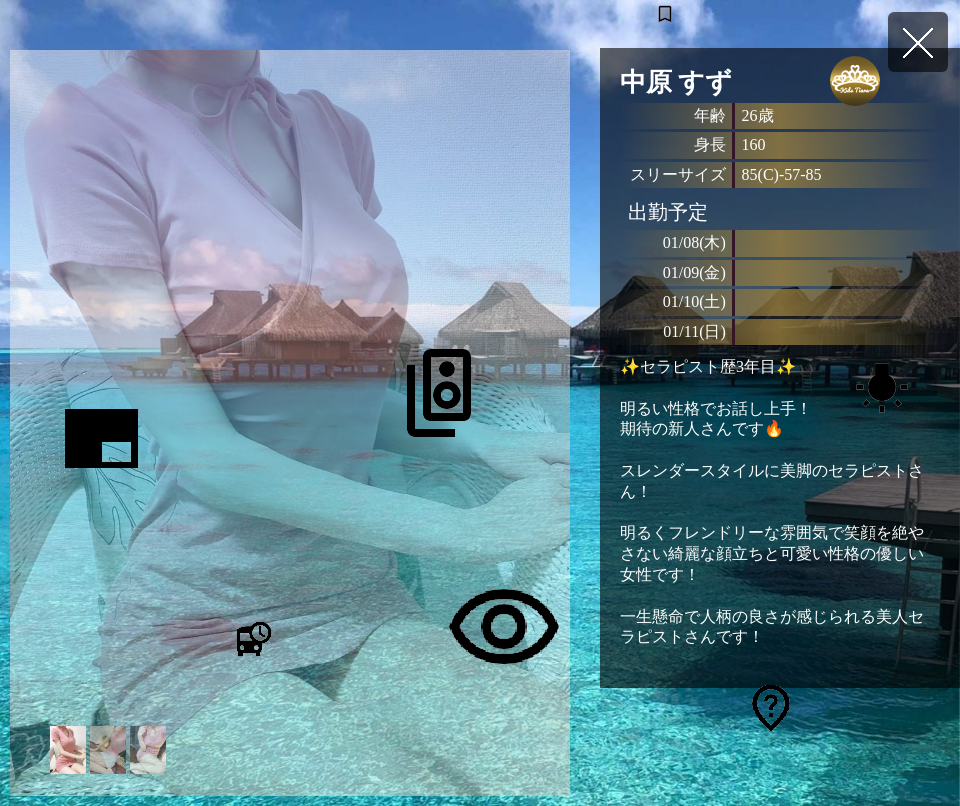 The image size is (960, 806). What do you see at coordinates (771, 708) in the screenshot?
I see `unknown or unverified location` at bounding box center [771, 708].